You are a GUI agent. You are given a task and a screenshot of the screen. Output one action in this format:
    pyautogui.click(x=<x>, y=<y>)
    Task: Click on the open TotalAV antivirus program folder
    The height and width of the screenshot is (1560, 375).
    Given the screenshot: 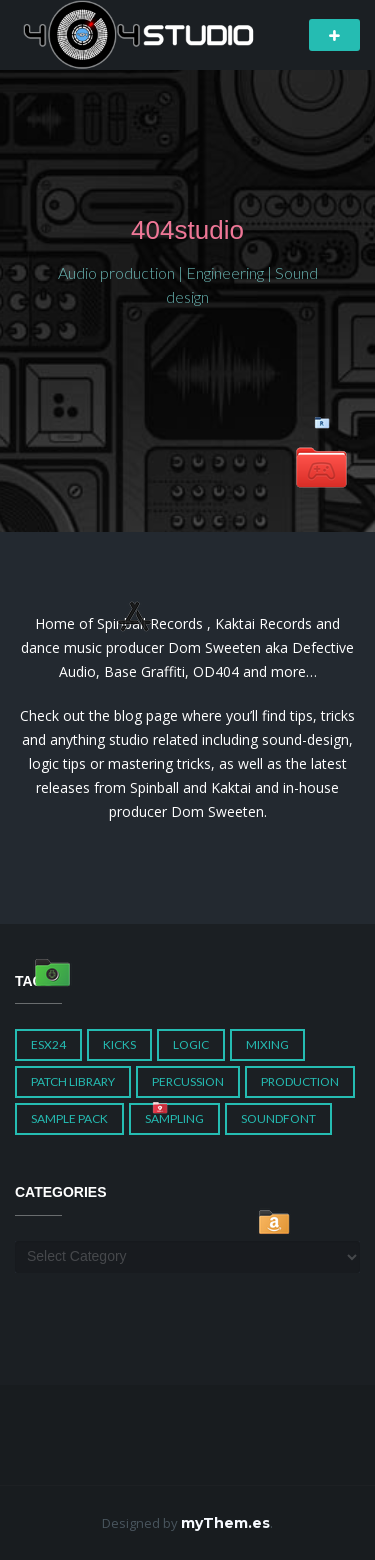 What is the action you would take?
    pyautogui.click(x=160, y=1108)
    